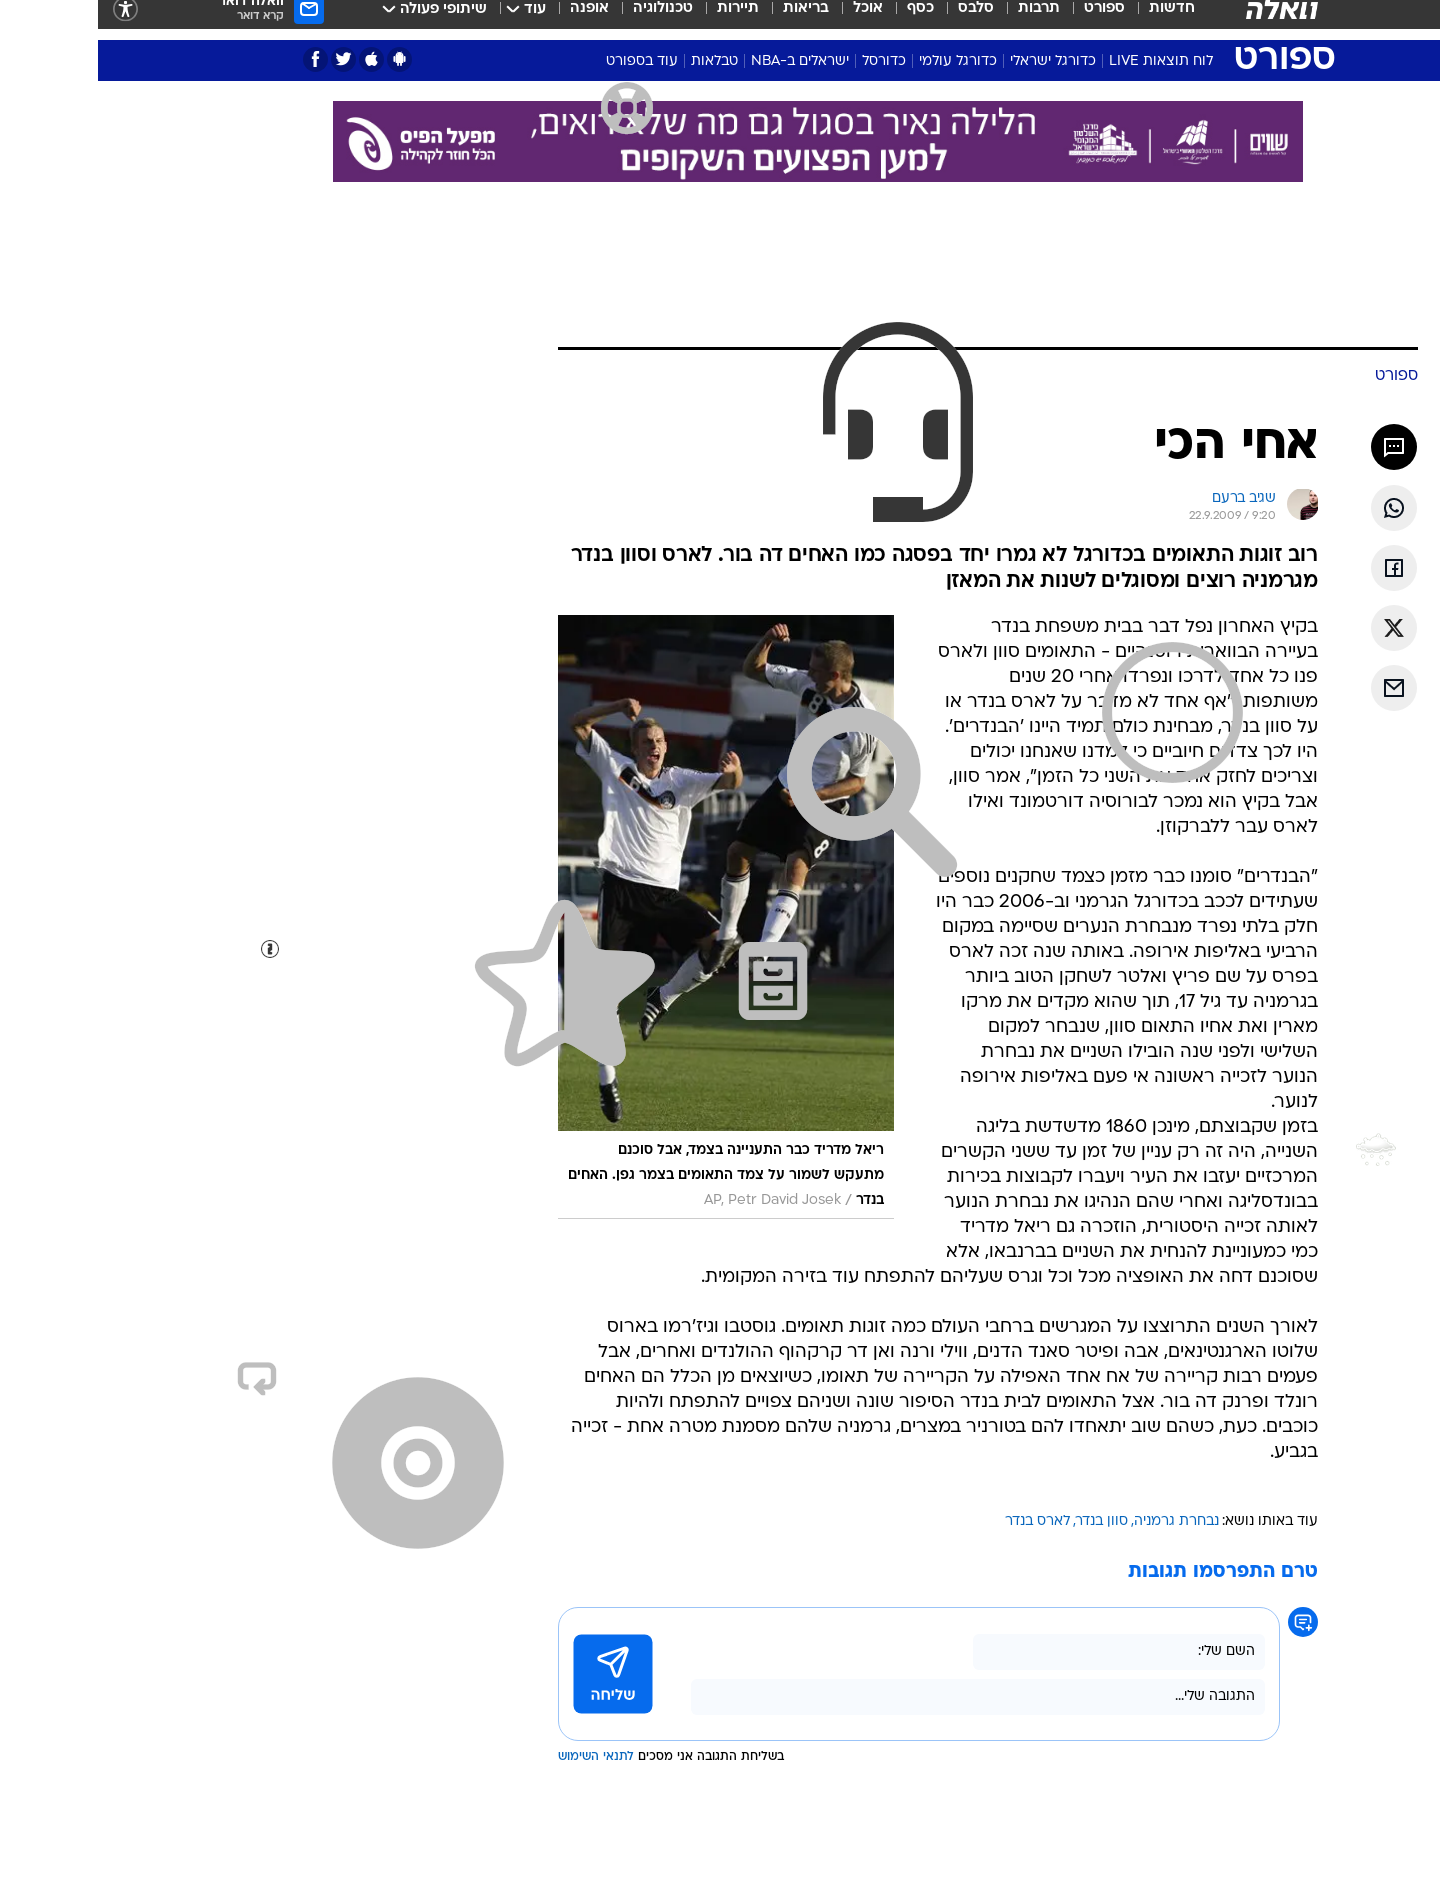  I want to click on unselected radio button option, so click(1172, 712).